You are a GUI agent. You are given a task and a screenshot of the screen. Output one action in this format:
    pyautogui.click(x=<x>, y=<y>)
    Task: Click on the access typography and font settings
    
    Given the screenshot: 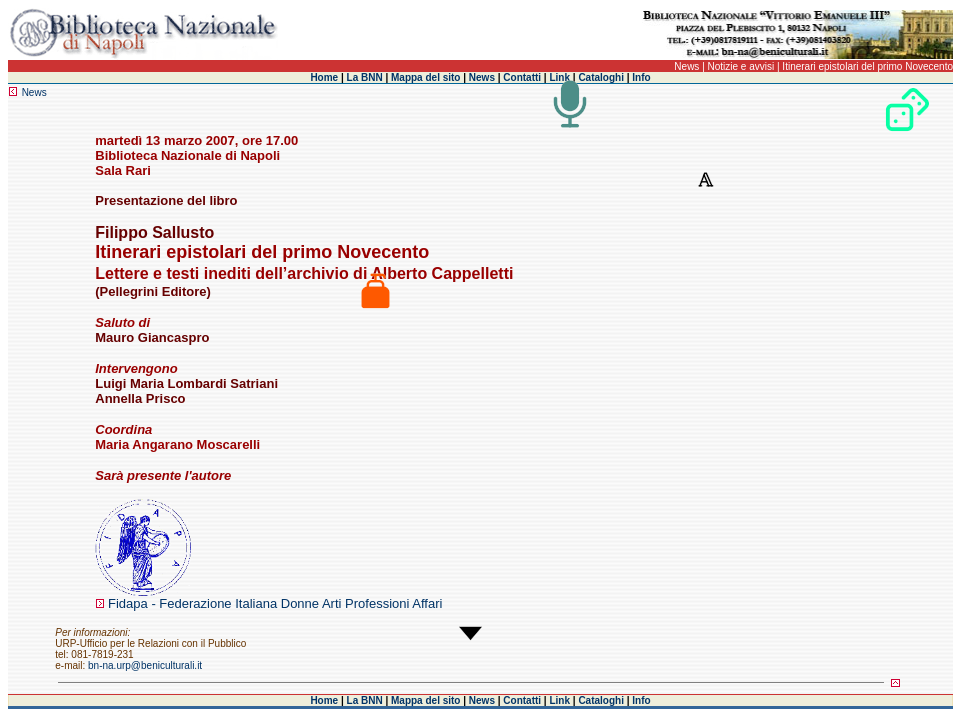 What is the action you would take?
    pyautogui.click(x=705, y=179)
    